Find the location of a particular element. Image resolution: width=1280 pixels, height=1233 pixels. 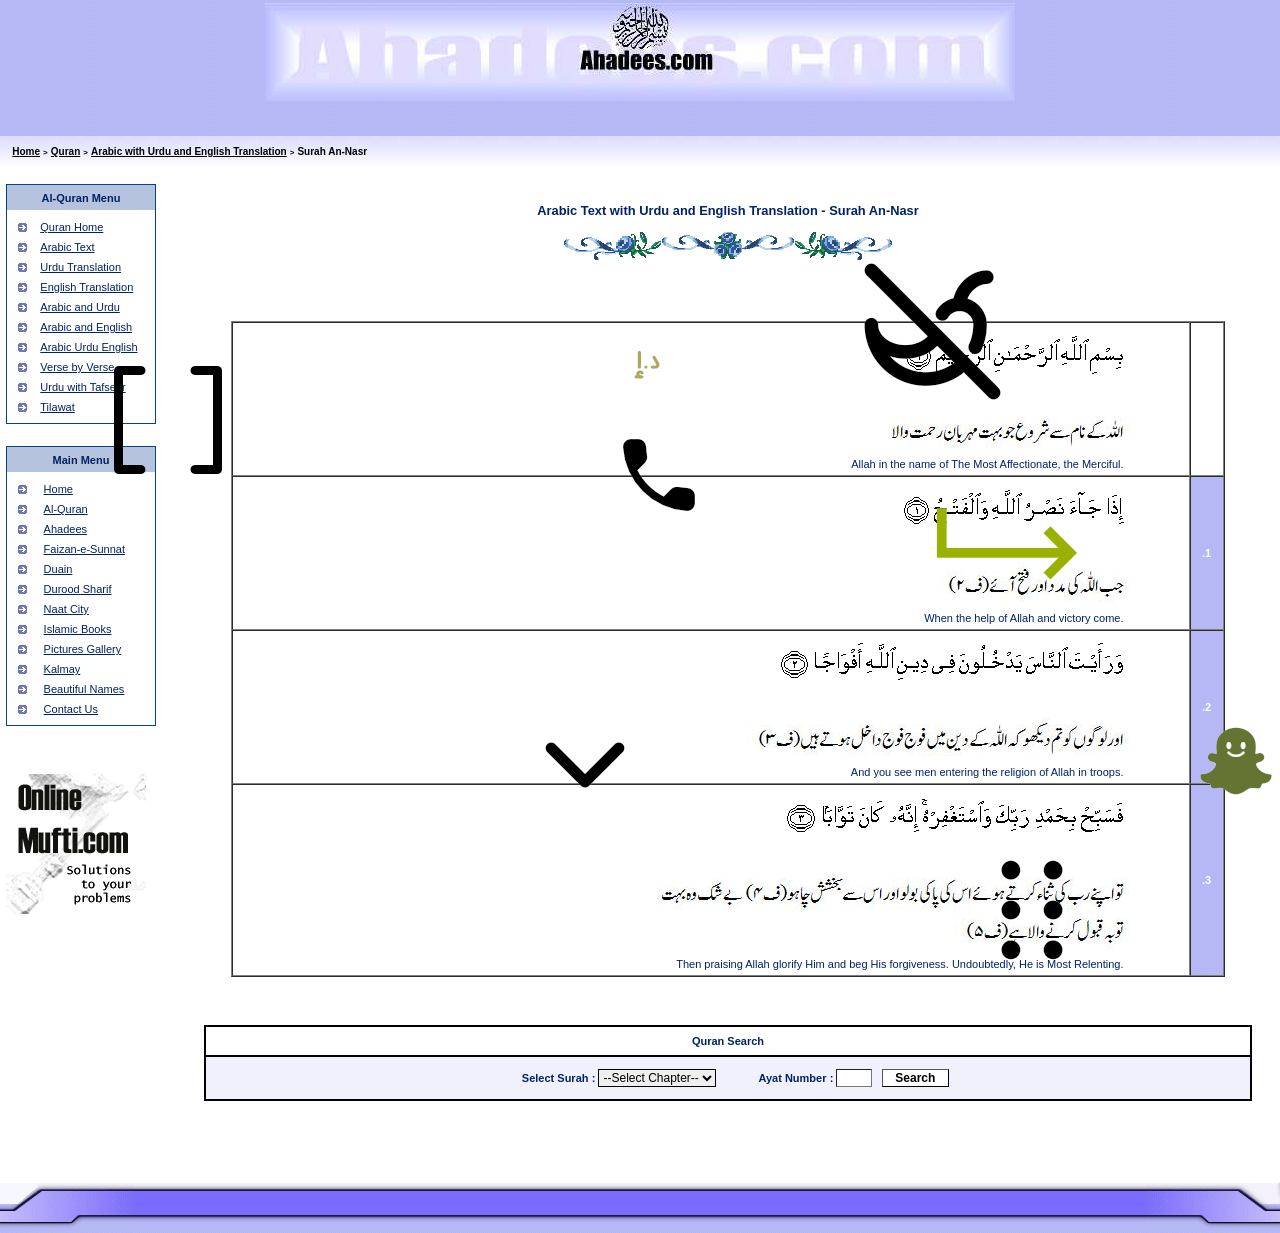

open snapchat app is located at coordinates (1236, 761).